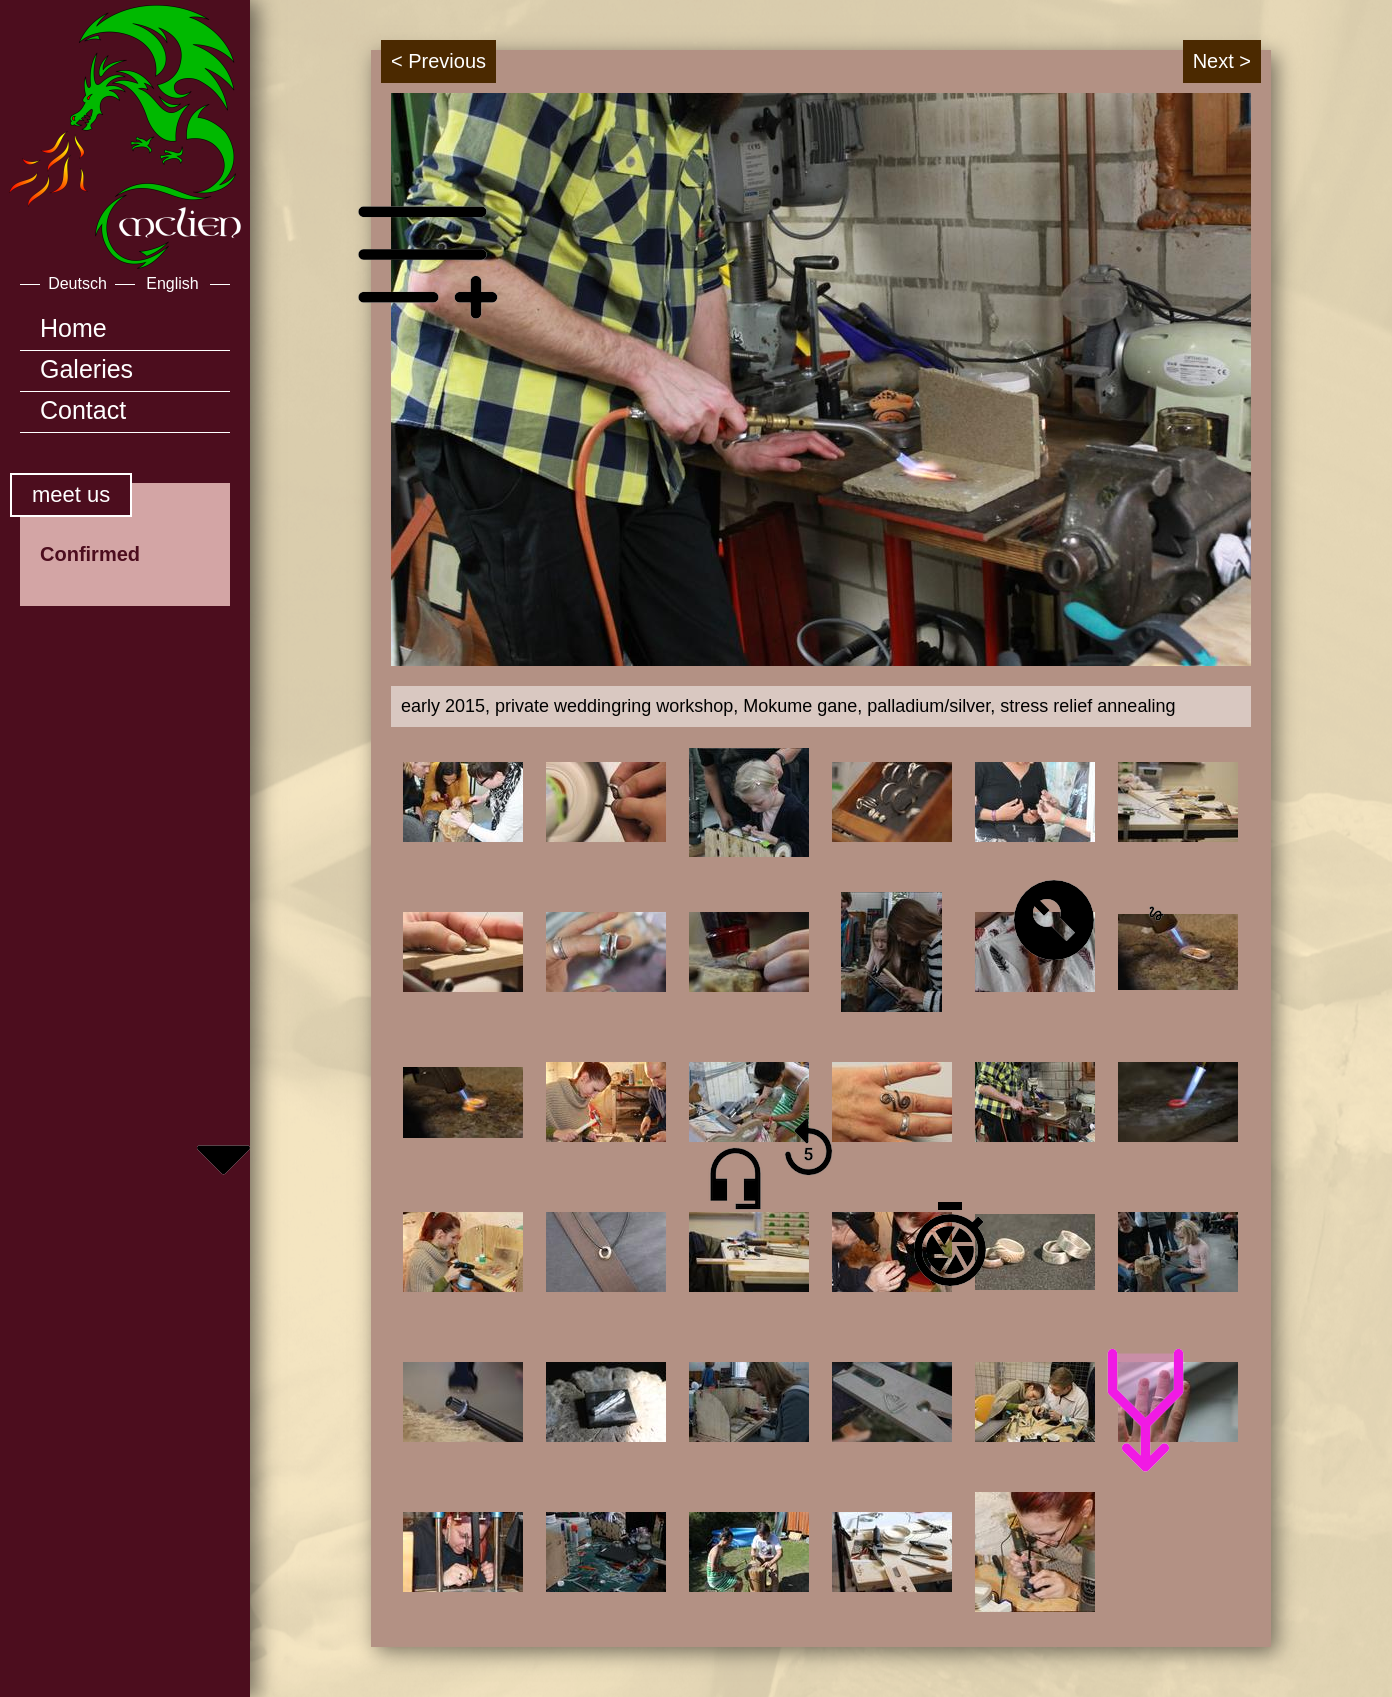  Describe the element at coordinates (1054, 920) in the screenshot. I see `access settings or configuration options` at that location.